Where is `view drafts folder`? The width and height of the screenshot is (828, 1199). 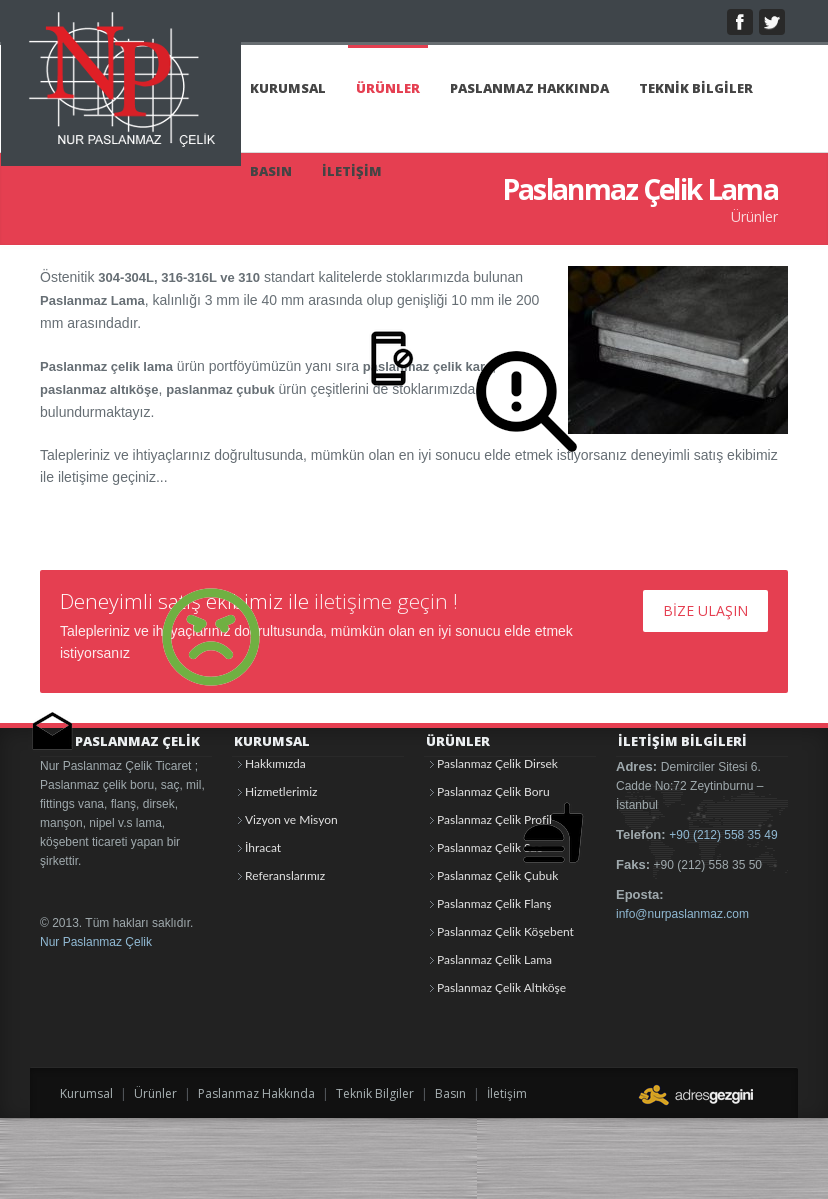
view drafts folder is located at coordinates (52, 733).